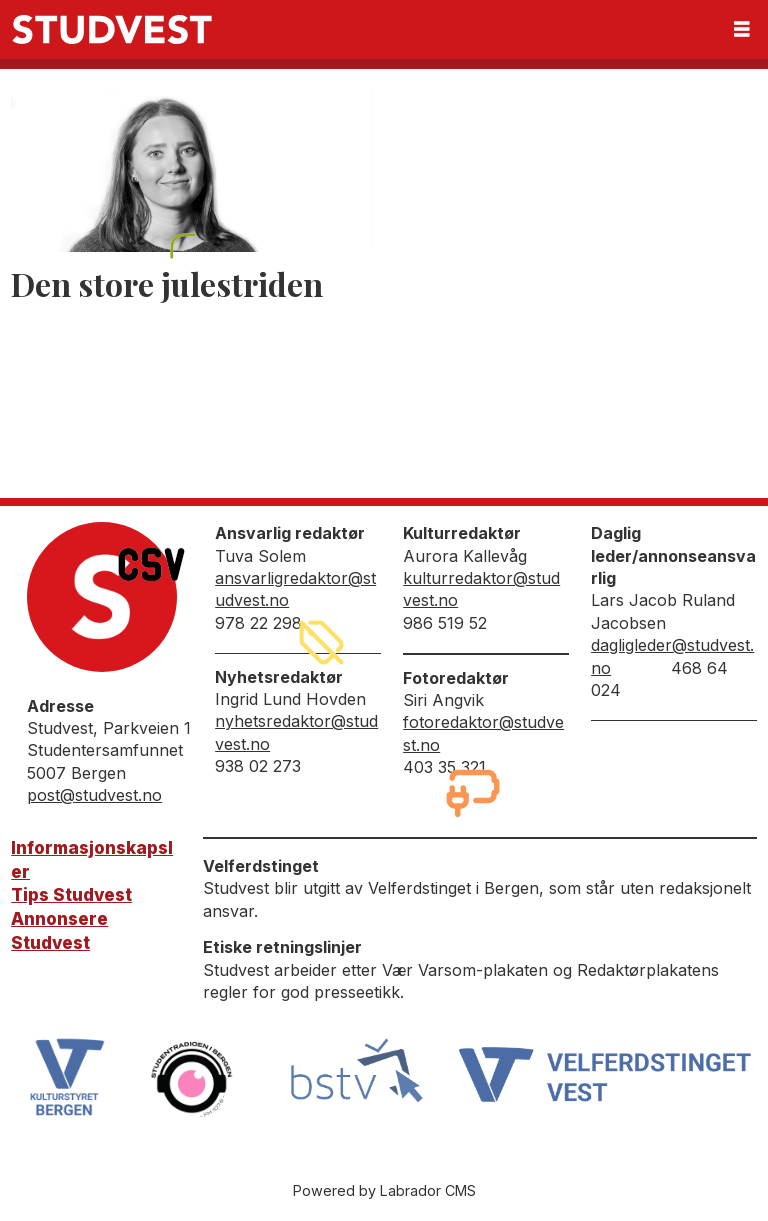  What do you see at coordinates (321, 642) in the screenshot?
I see `remove a tag or label` at bounding box center [321, 642].